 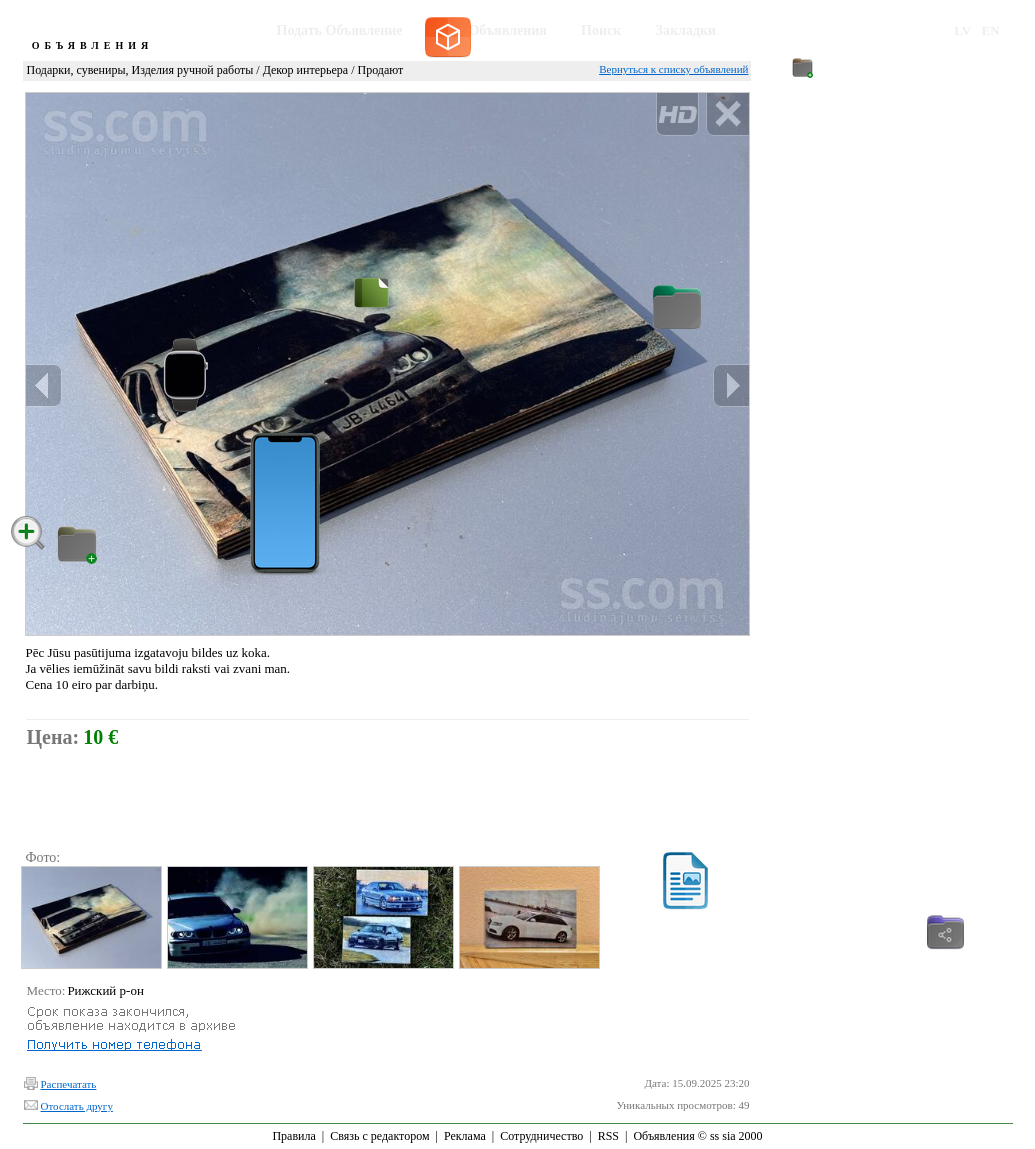 What do you see at coordinates (945, 931) in the screenshot?
I see `open your public shared folder` at bounding box center [945, 931].